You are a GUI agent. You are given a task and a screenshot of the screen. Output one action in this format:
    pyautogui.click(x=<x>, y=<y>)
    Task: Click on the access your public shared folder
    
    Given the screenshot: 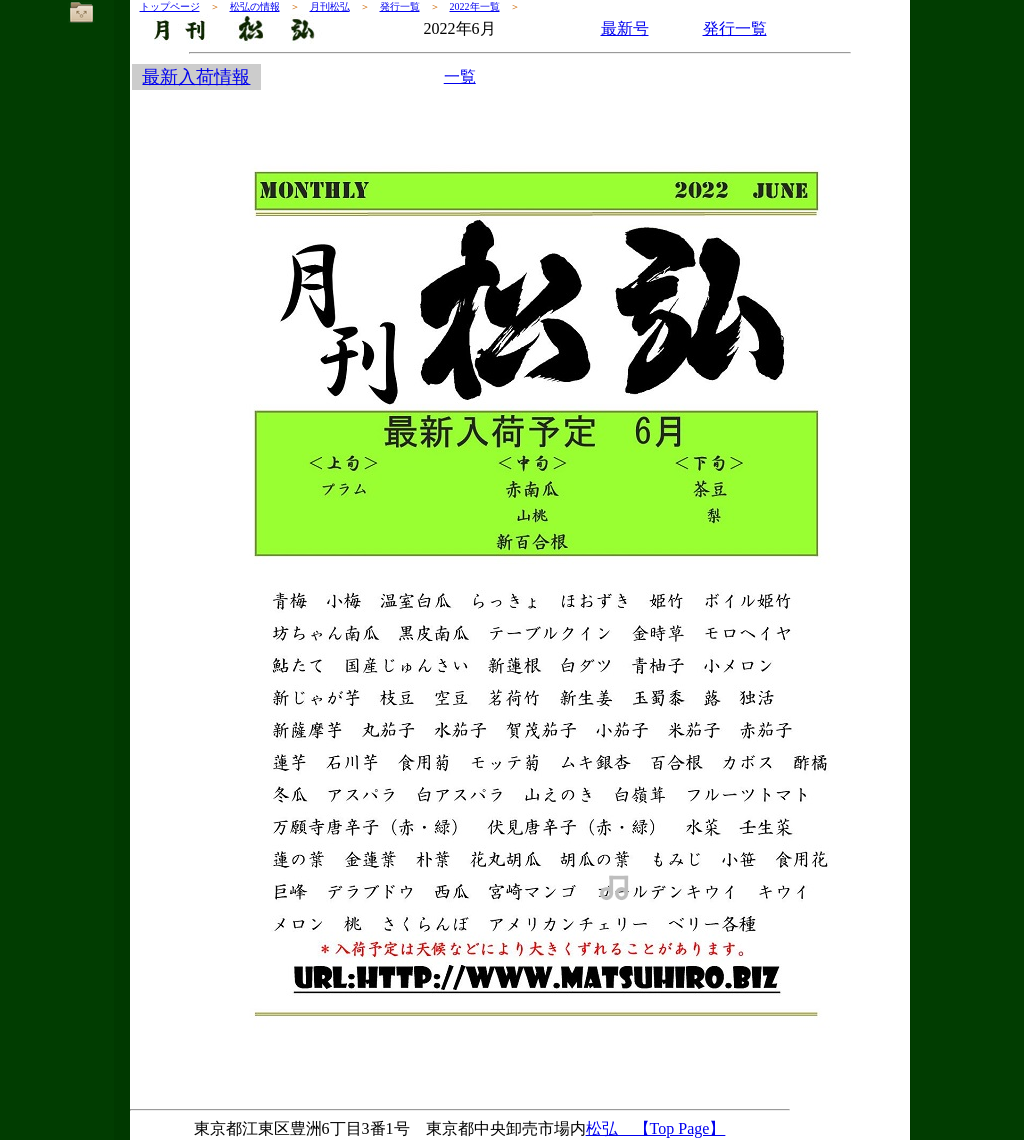 What is the action you would take?
    pyautogui.click(x=81, y=13)
    